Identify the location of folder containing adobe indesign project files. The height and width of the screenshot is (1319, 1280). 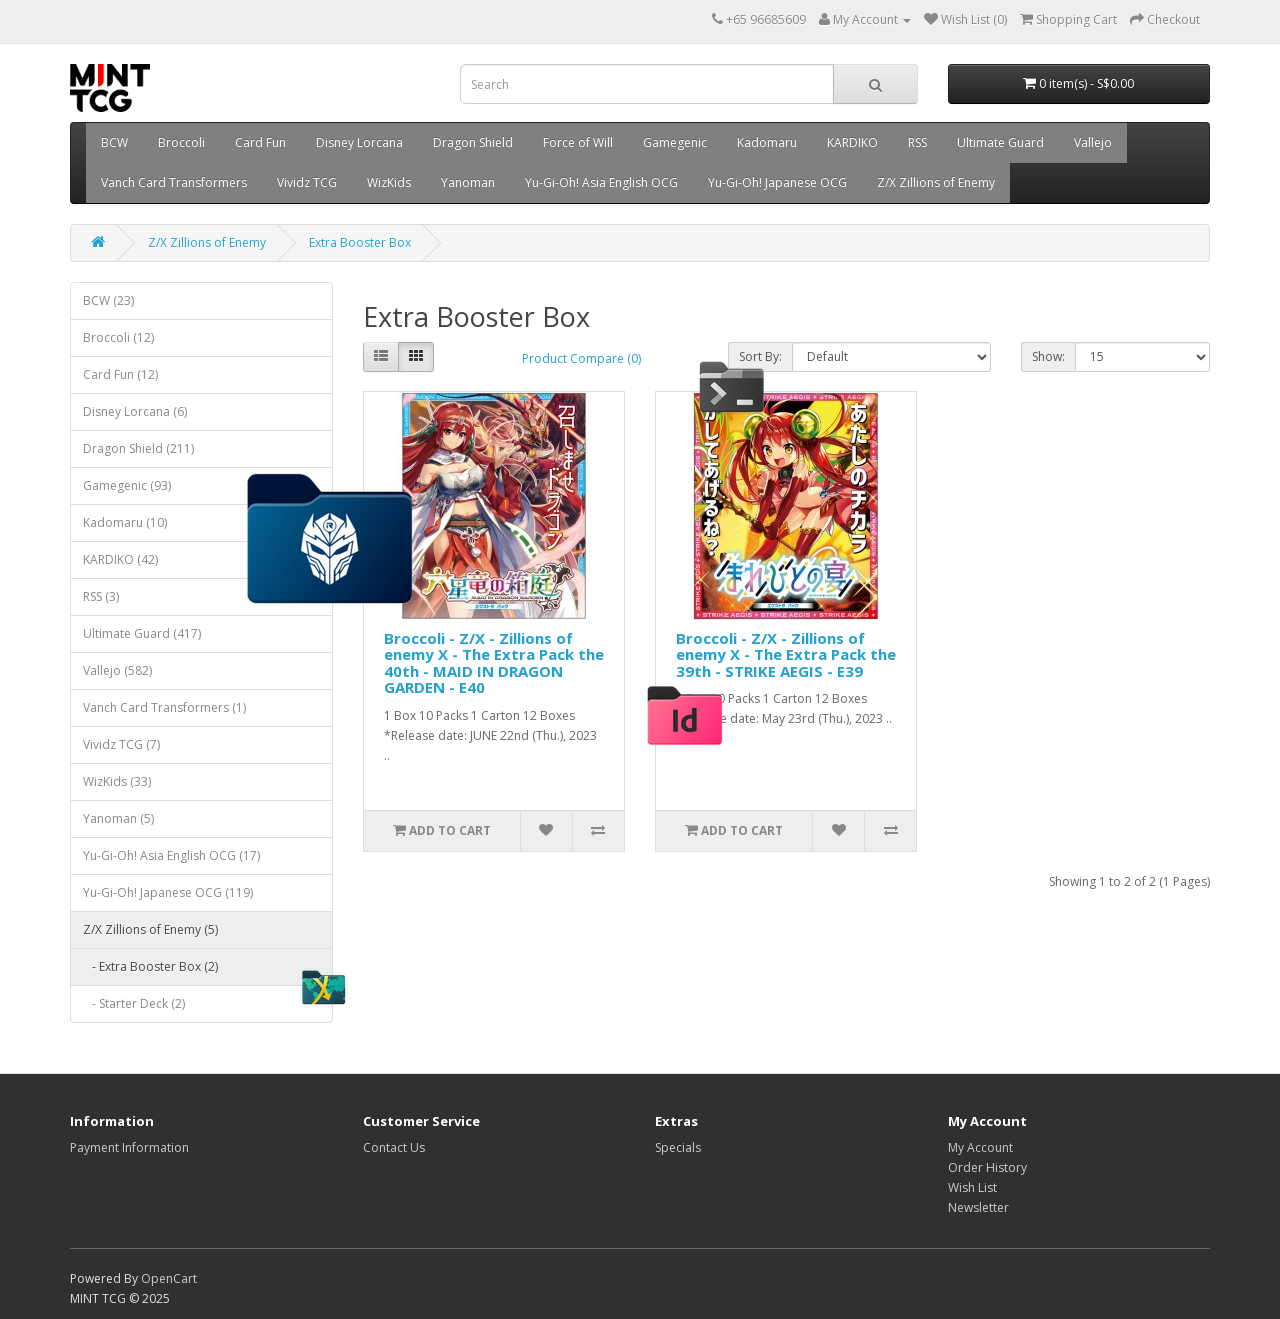
(684, 717).